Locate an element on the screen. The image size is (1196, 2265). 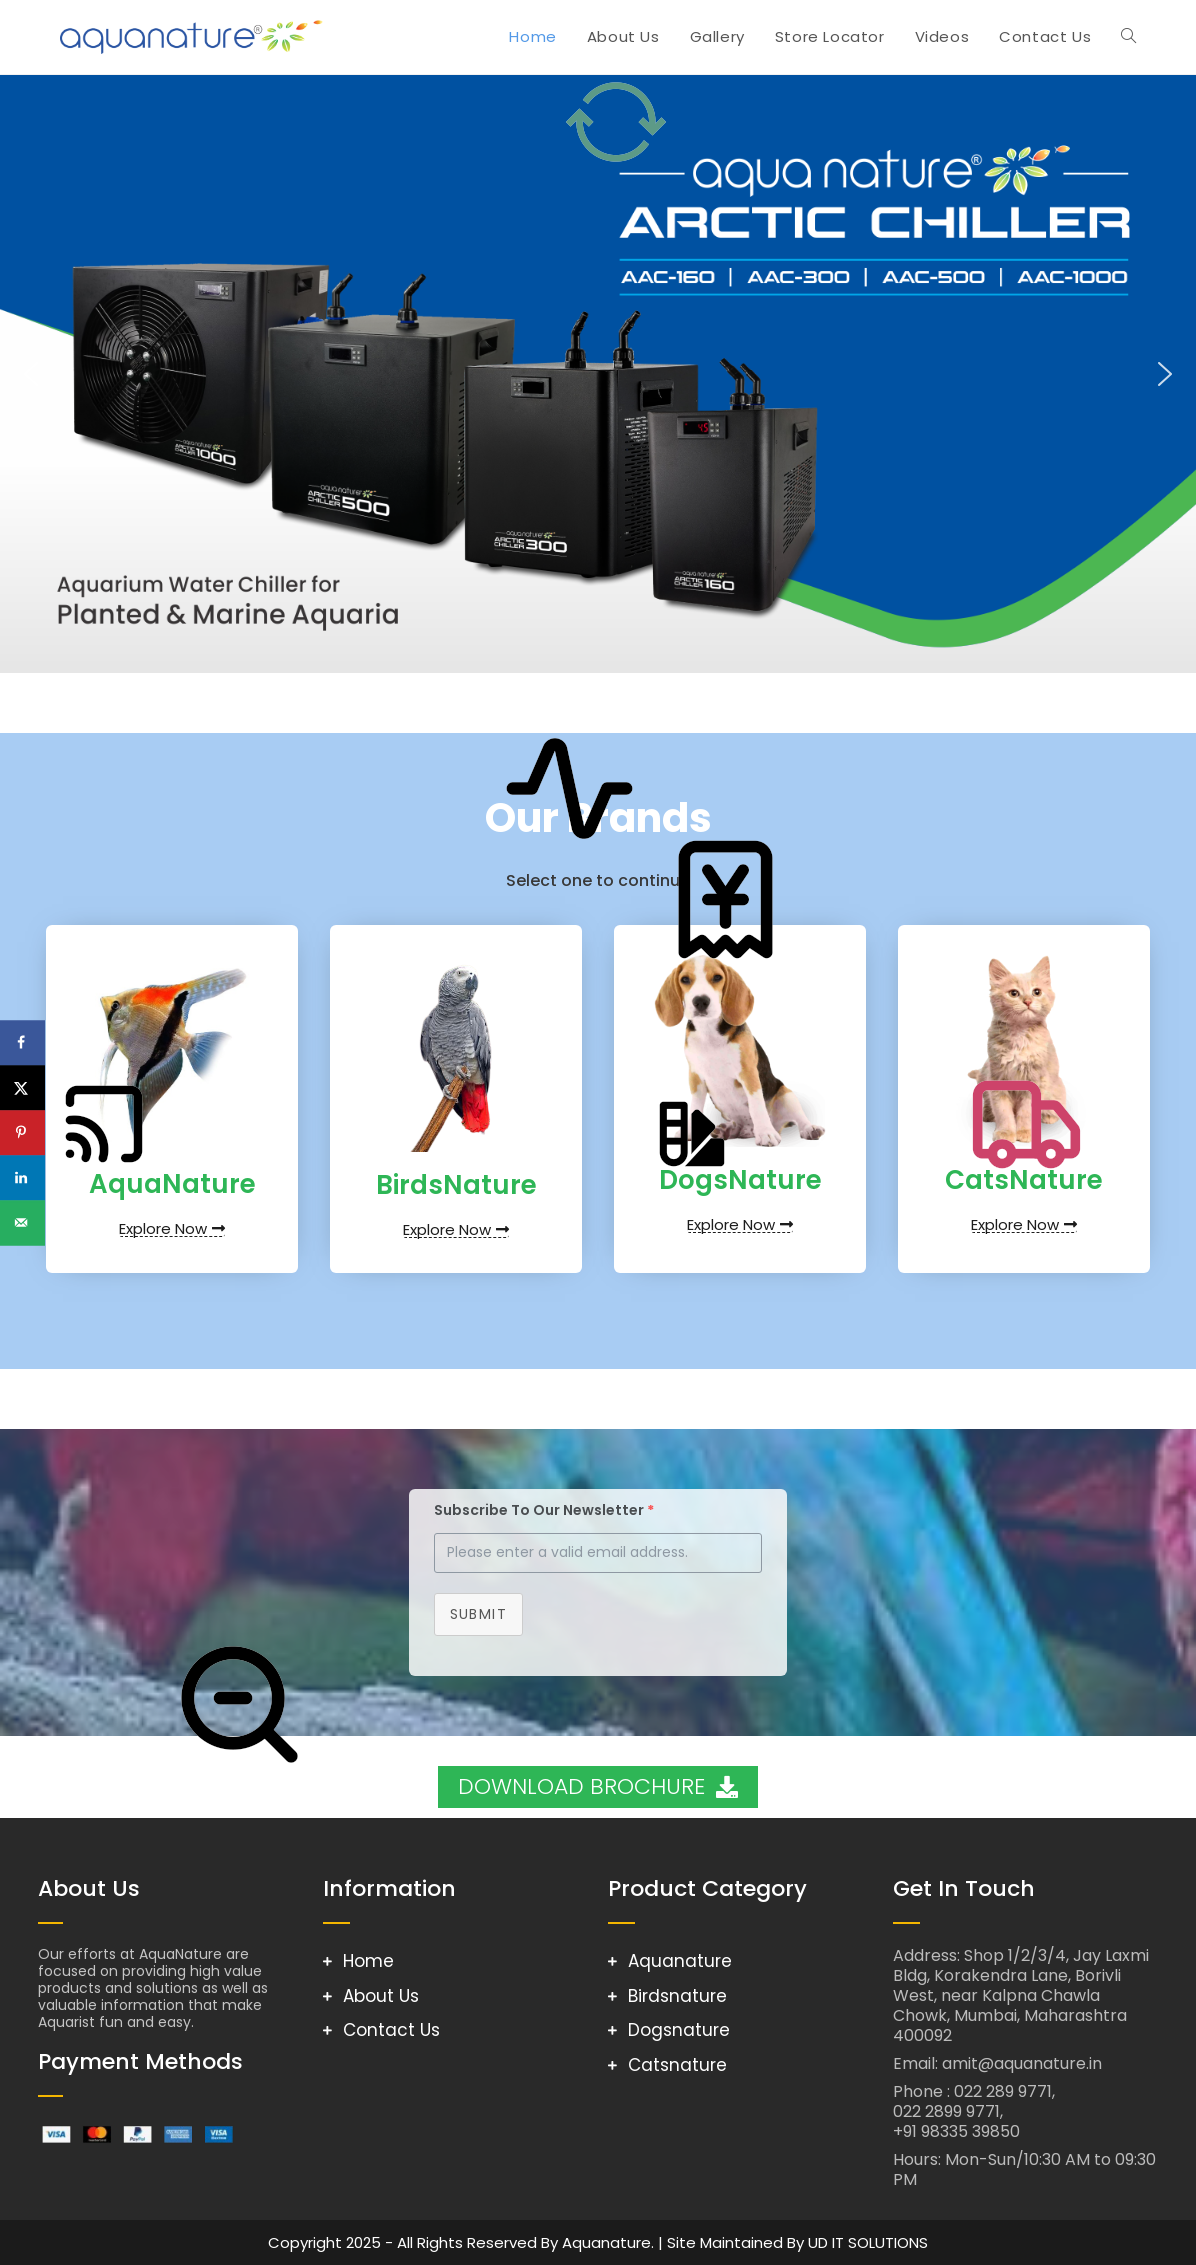
access color palette or theme settings is located at coordinates (692, 1134).